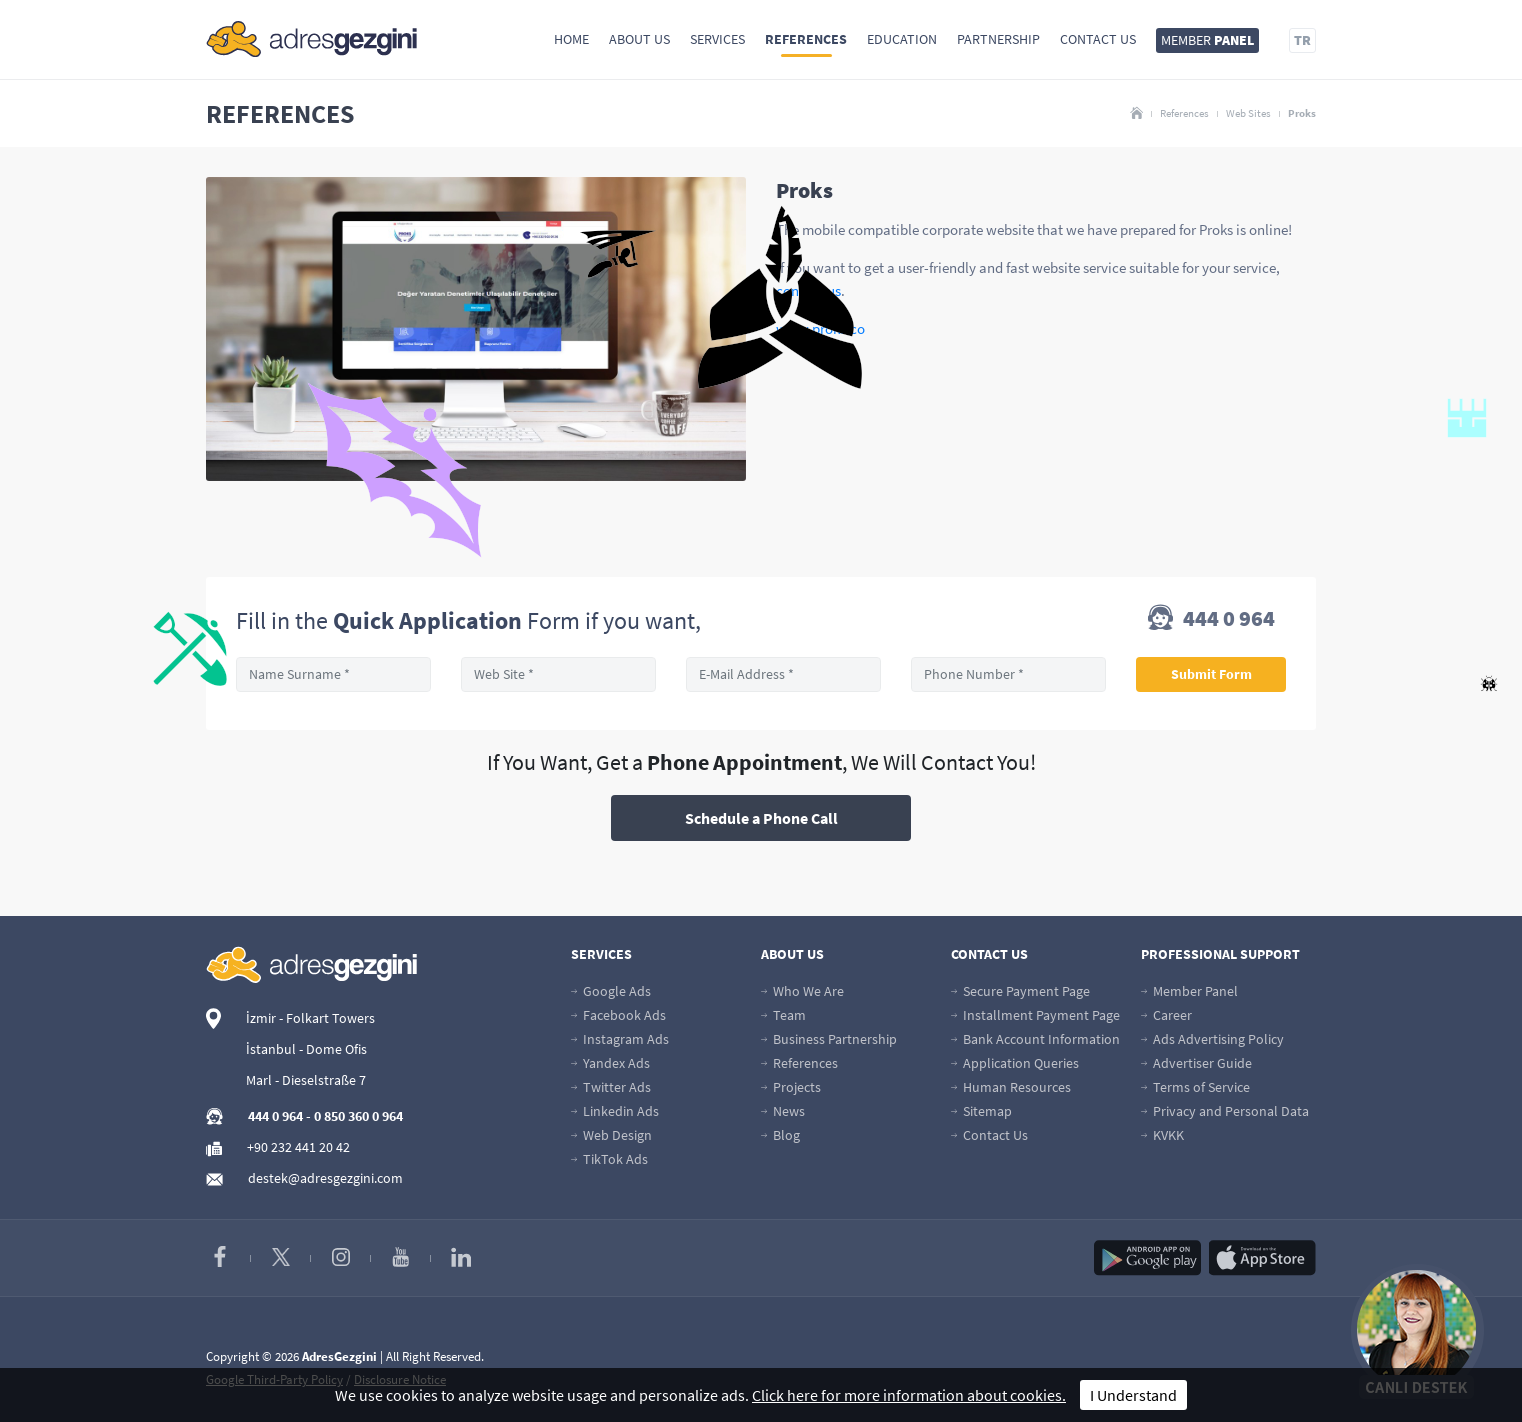 The height and width of the screenshot is (1422, 1522). What do you see at coordinates (782, 299) in the screenshot?
I see `select turban headwear for character customization` at bounding box center [782, 299].